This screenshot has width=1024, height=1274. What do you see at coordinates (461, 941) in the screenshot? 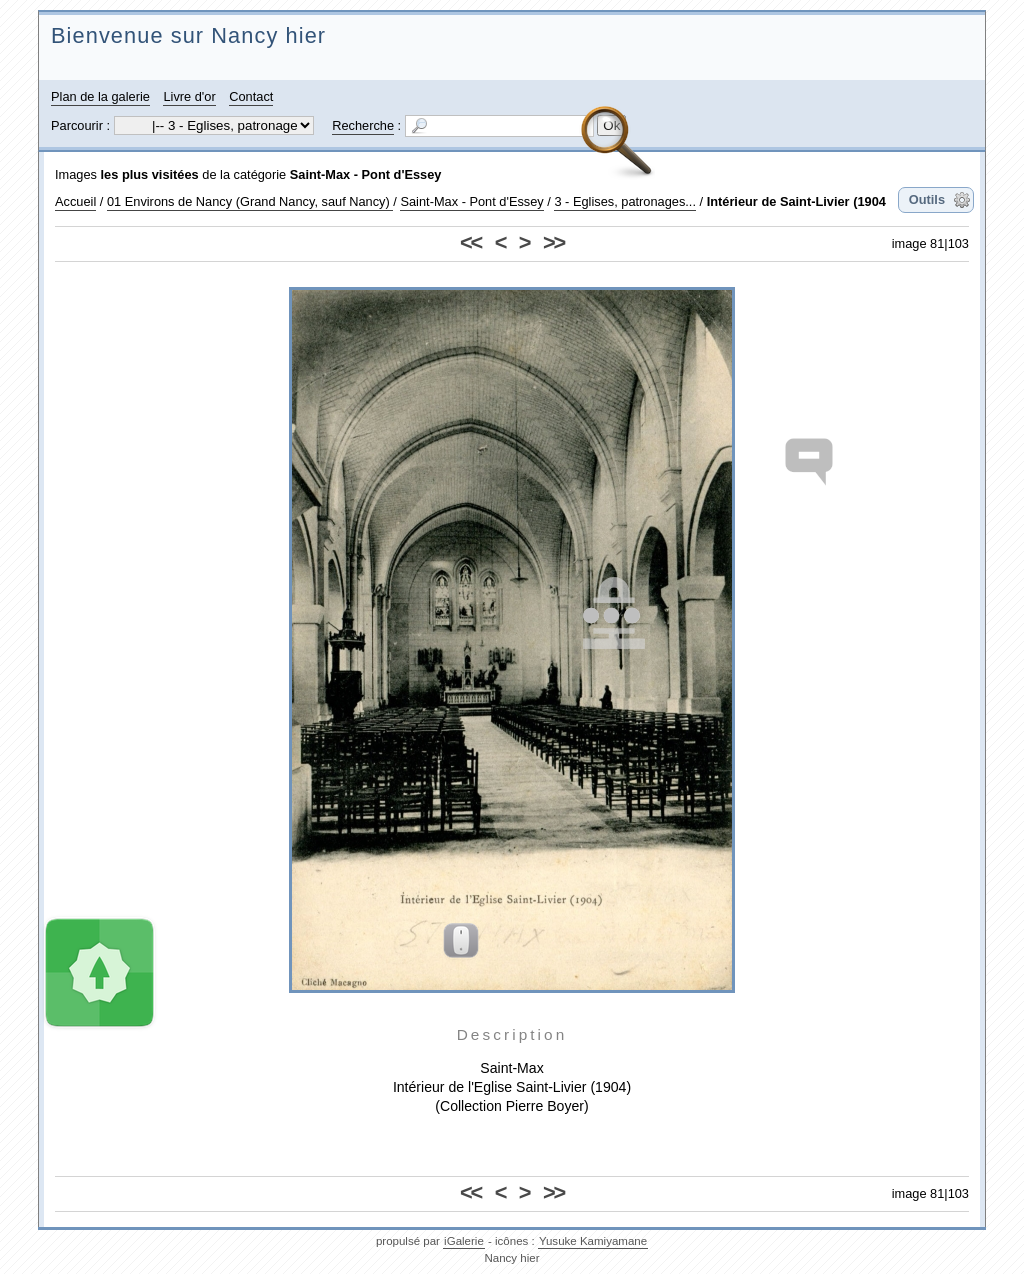
I see `open mouse settings and preferences` at bounding box center [461, 941].